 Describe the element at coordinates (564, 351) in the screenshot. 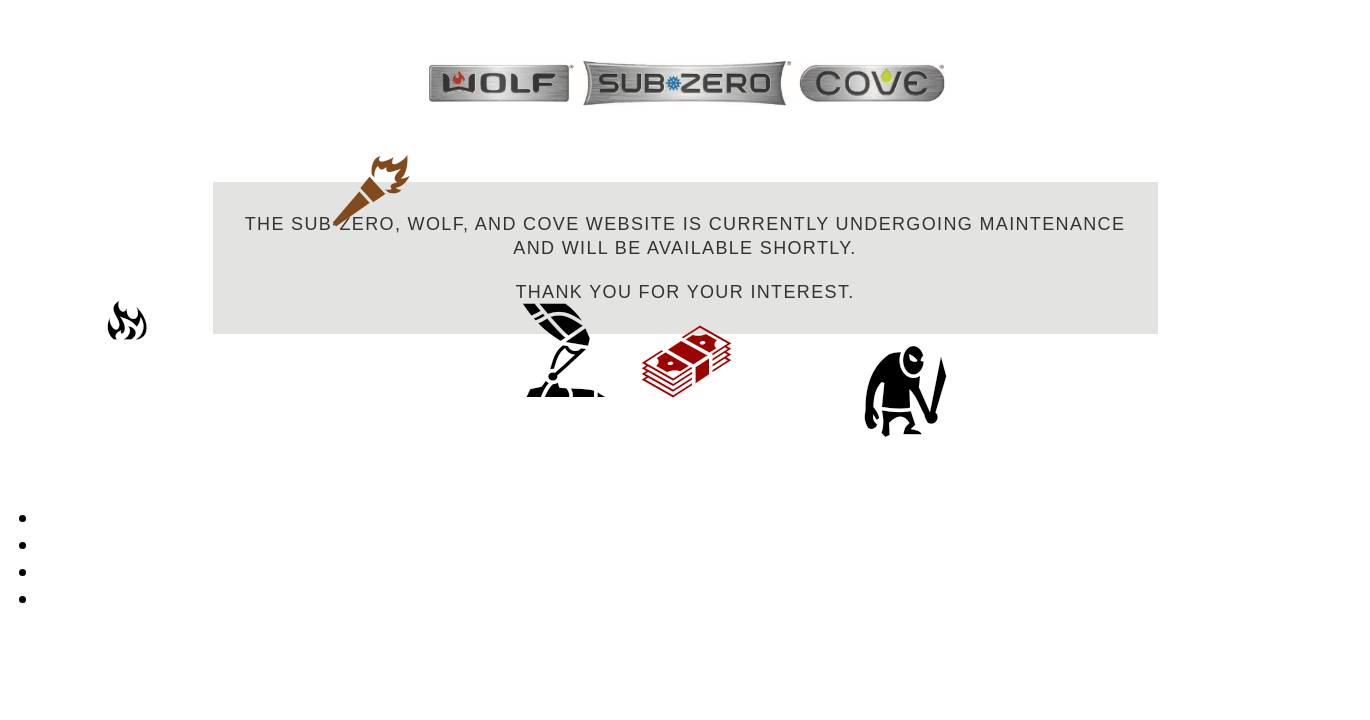

I see `select robotic leg equipment or upgrade` at that location.